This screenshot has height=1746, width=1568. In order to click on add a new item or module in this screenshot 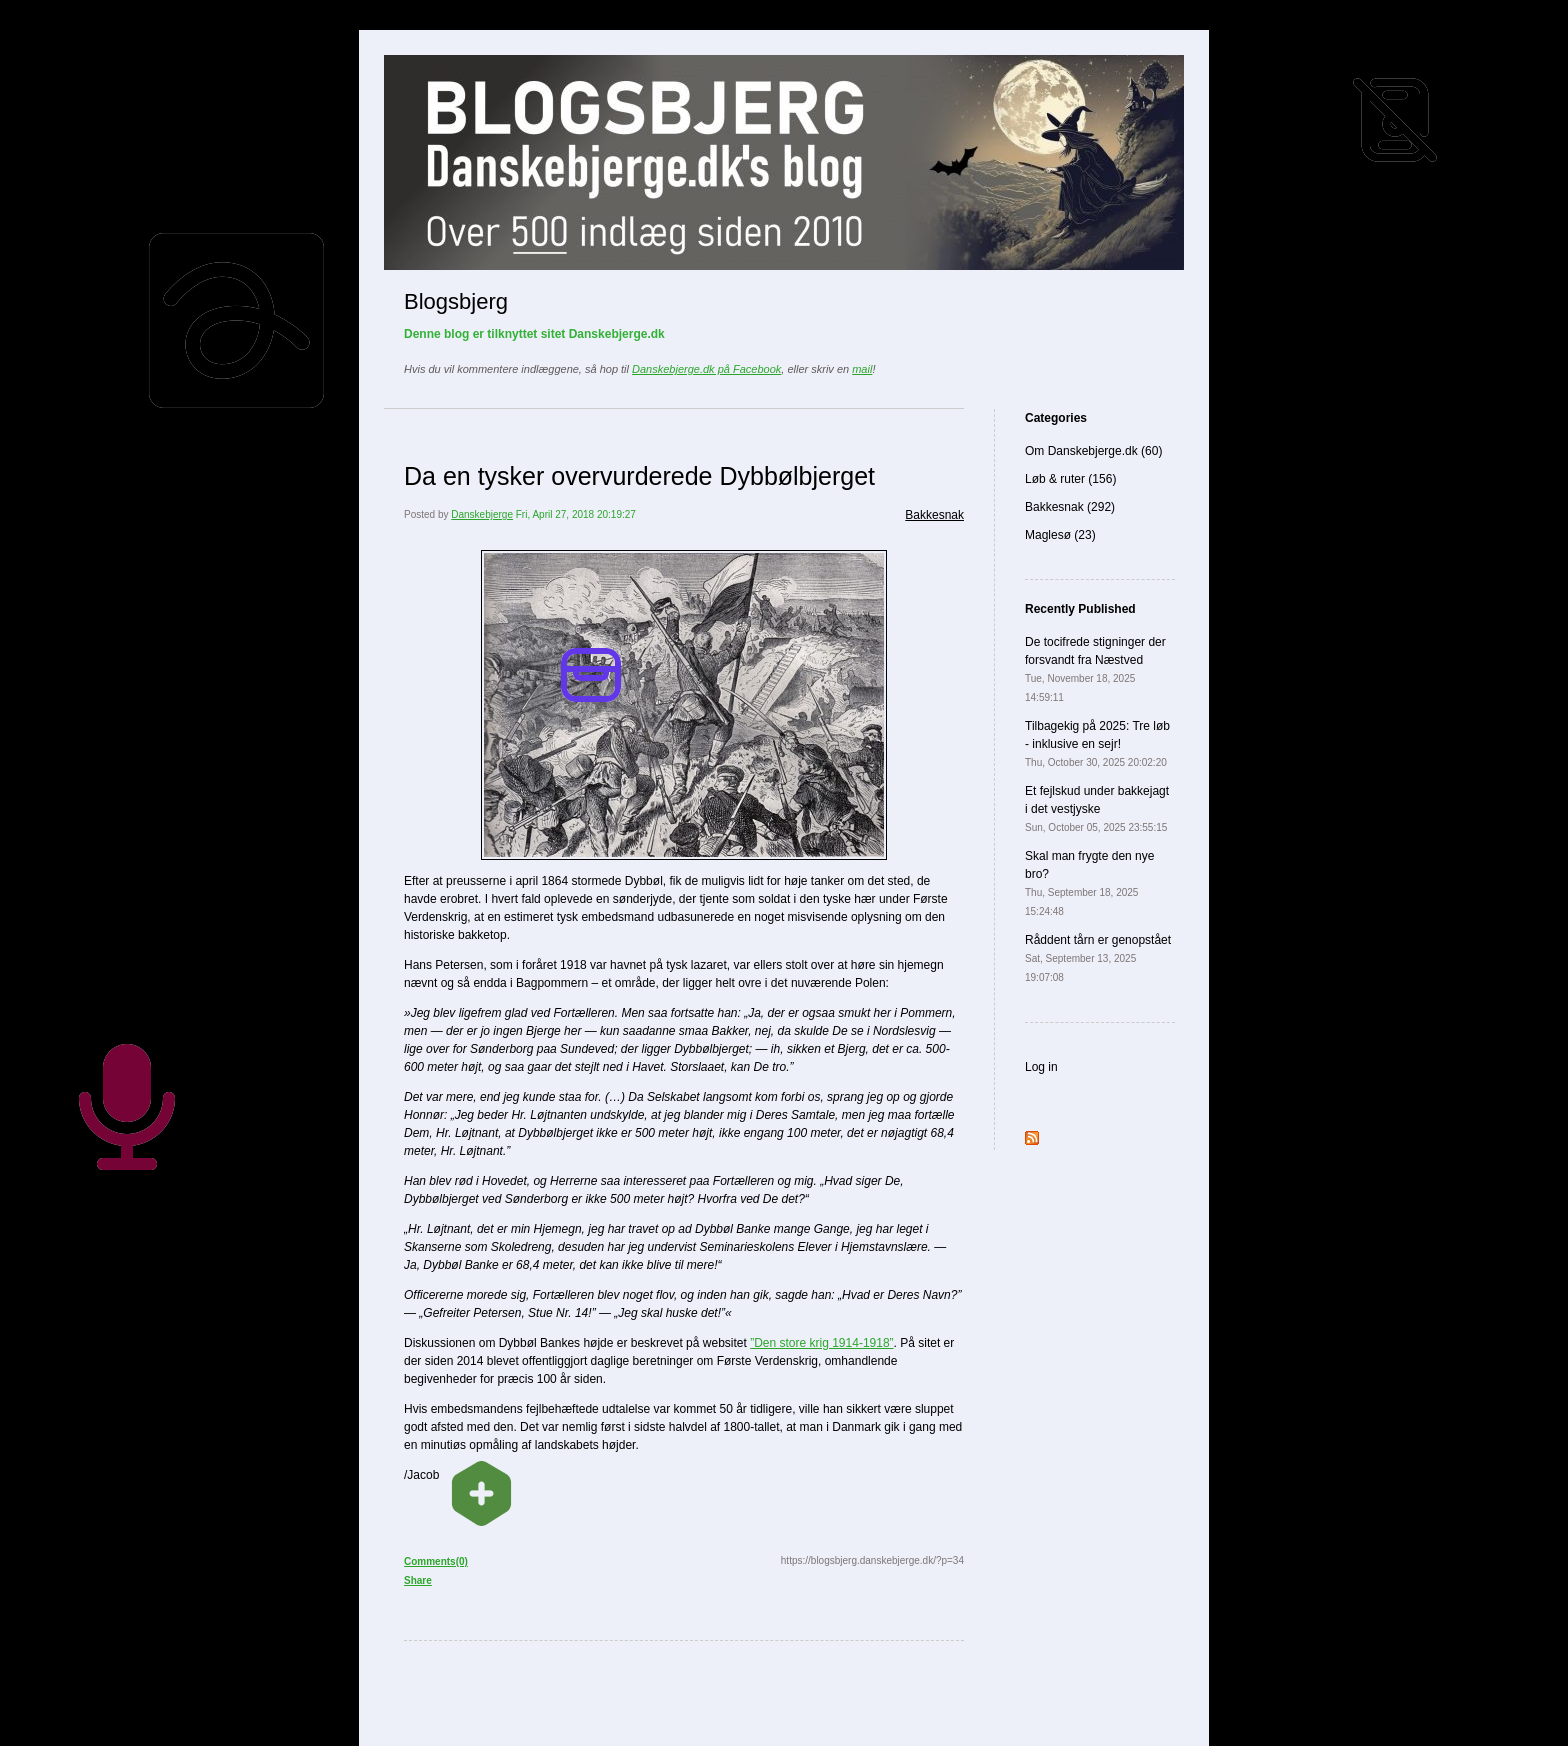, I will do `click(481, 1493)`.